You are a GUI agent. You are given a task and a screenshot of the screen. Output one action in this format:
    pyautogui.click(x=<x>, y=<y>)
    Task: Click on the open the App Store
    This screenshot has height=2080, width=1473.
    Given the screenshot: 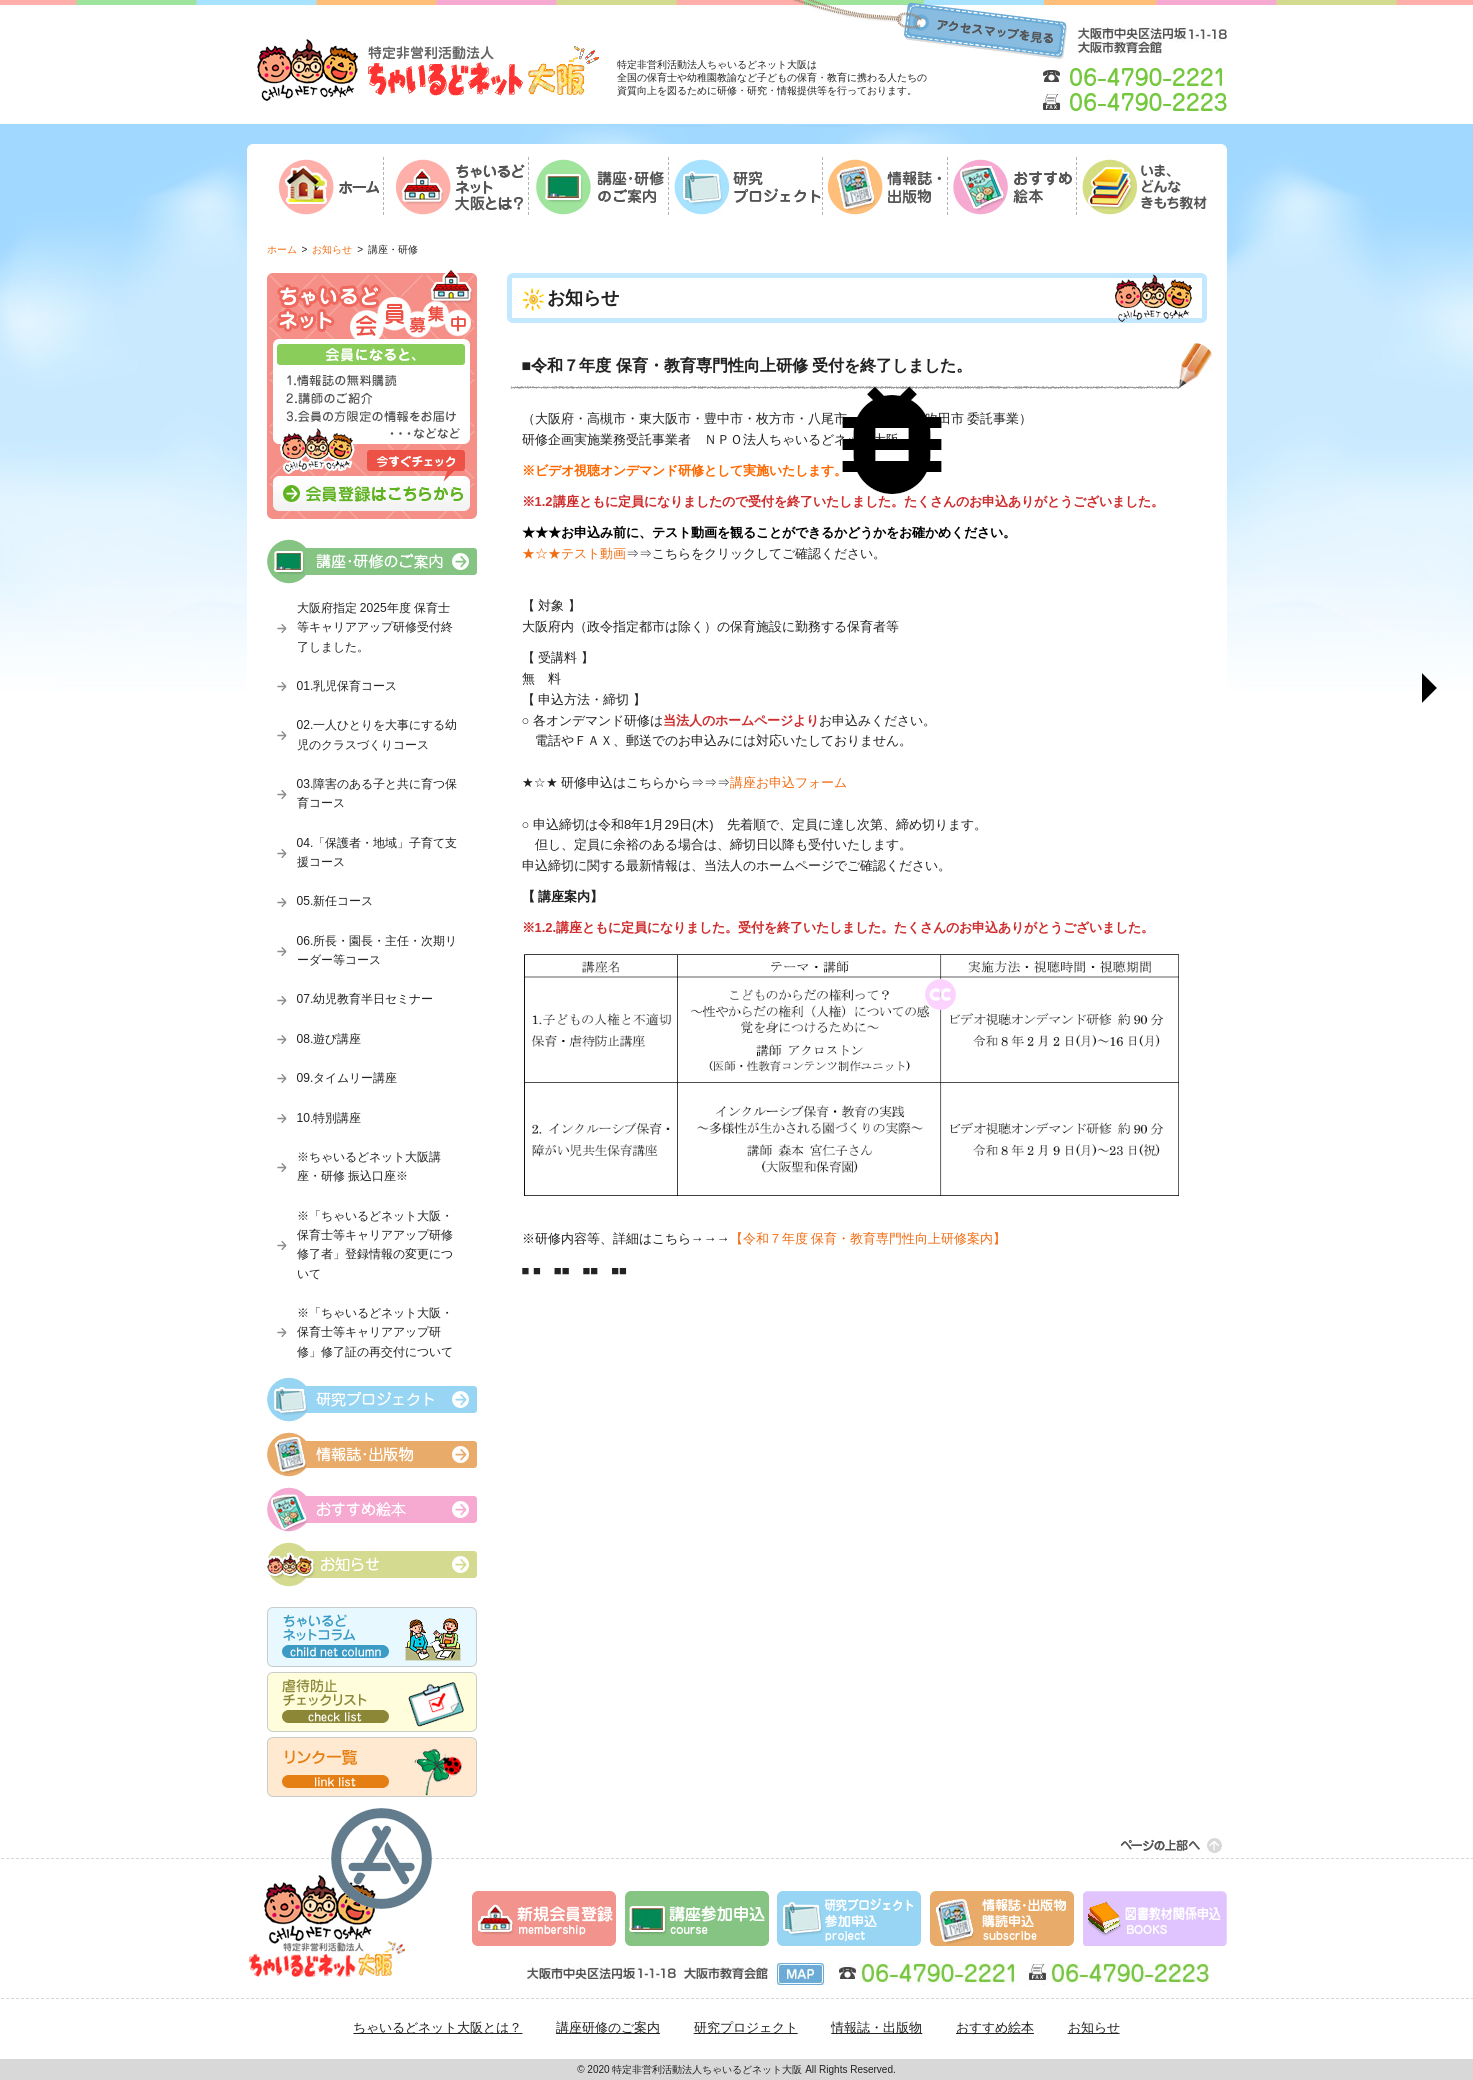 What is the action you would take?
    pyautogui.click(x=381, y=1858)
    